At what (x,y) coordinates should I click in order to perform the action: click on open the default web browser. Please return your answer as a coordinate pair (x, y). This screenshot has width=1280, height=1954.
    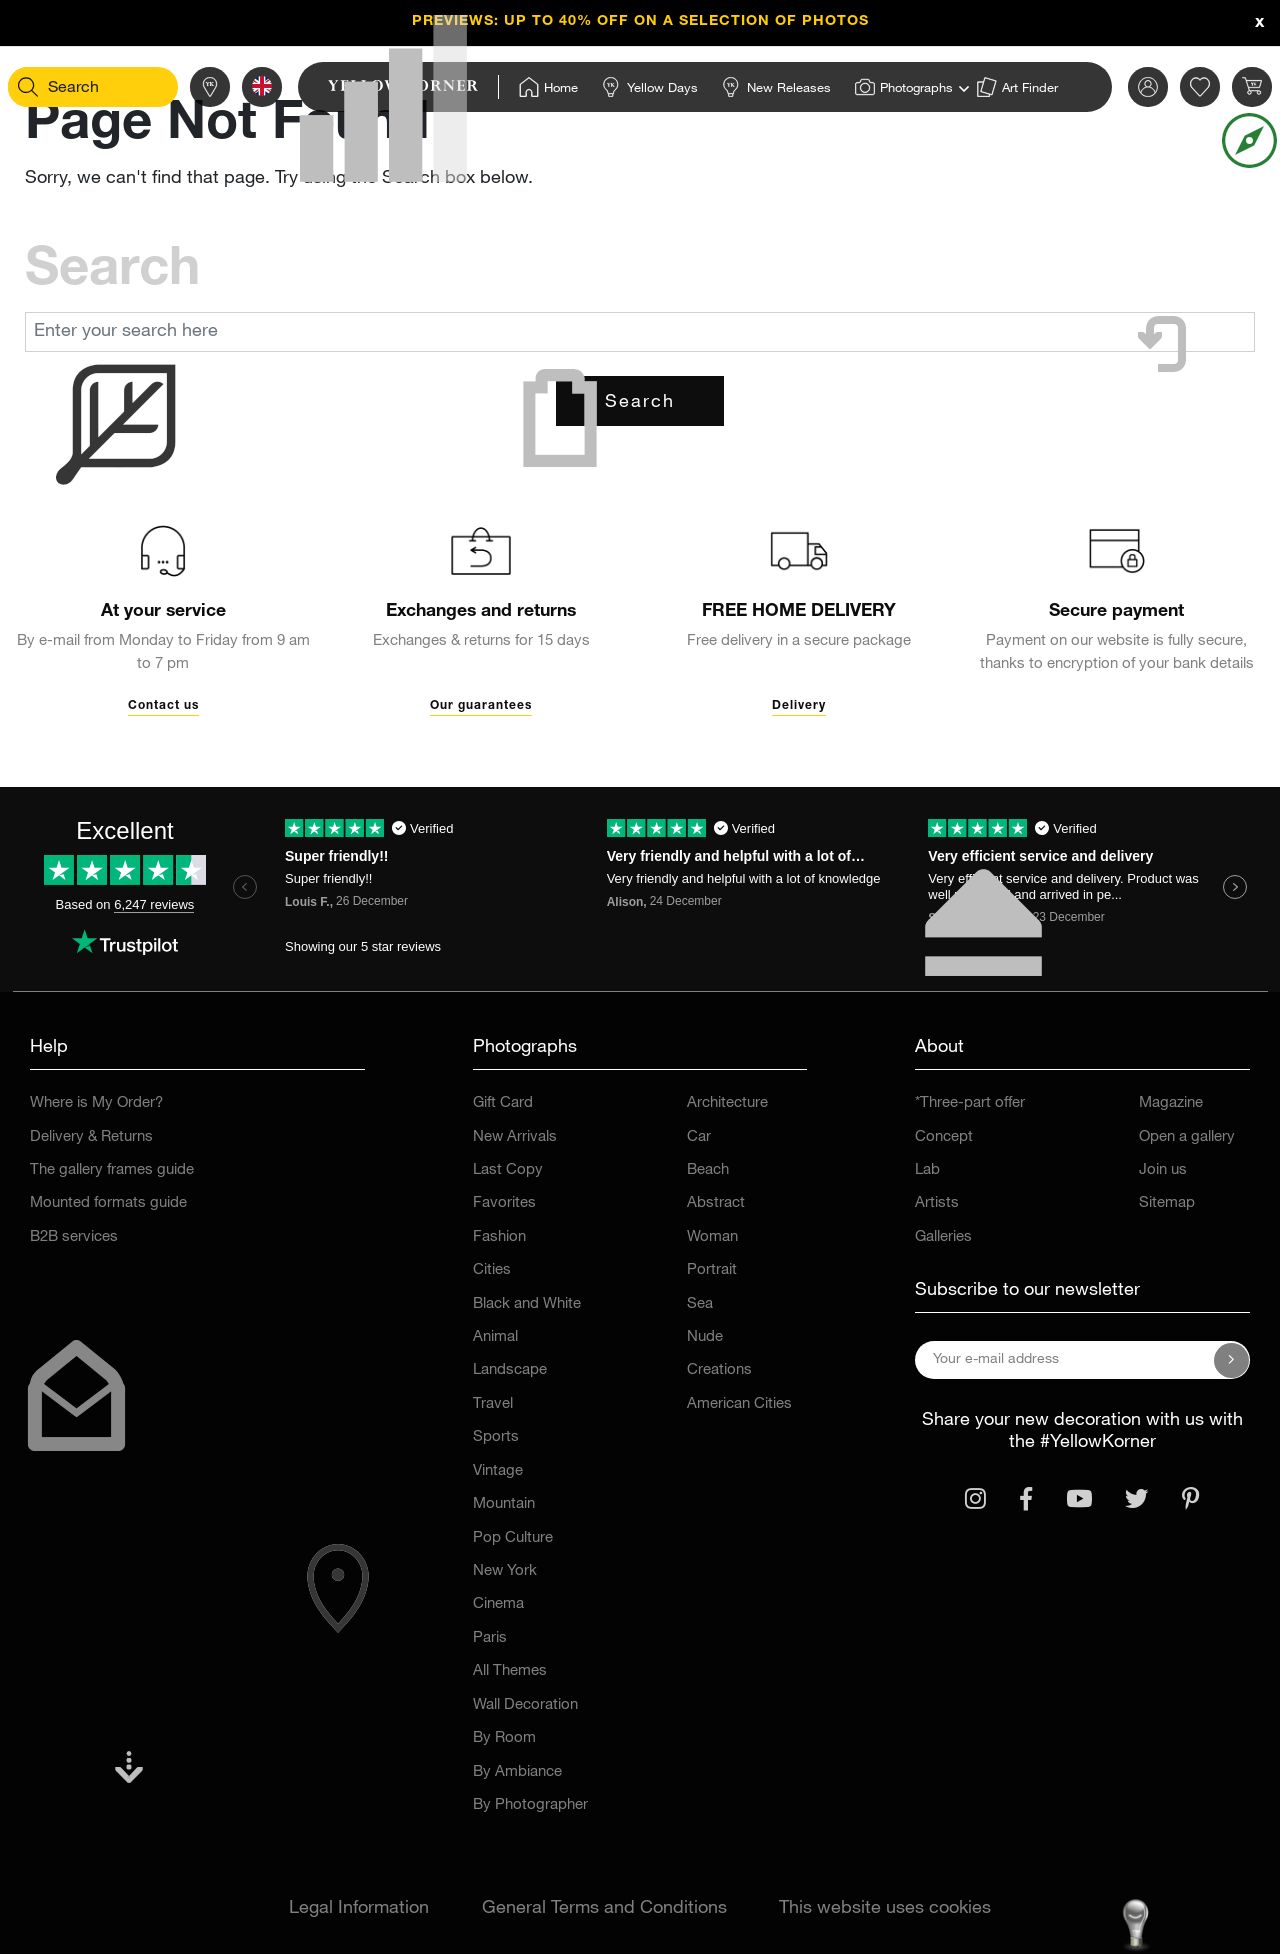
    Looking at the image, I should click on (1249, 140).